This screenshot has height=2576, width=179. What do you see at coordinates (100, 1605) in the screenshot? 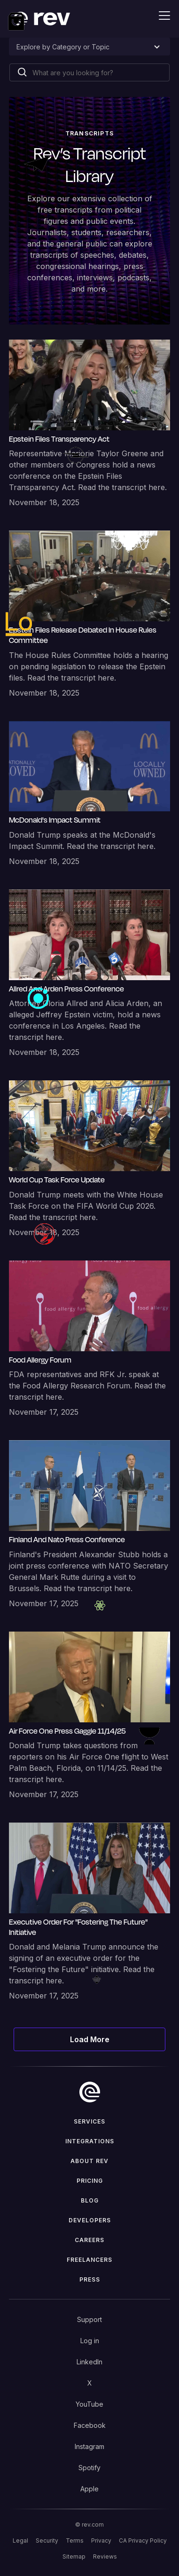
I see `react query library logo` at bounding box center [100, 1605].